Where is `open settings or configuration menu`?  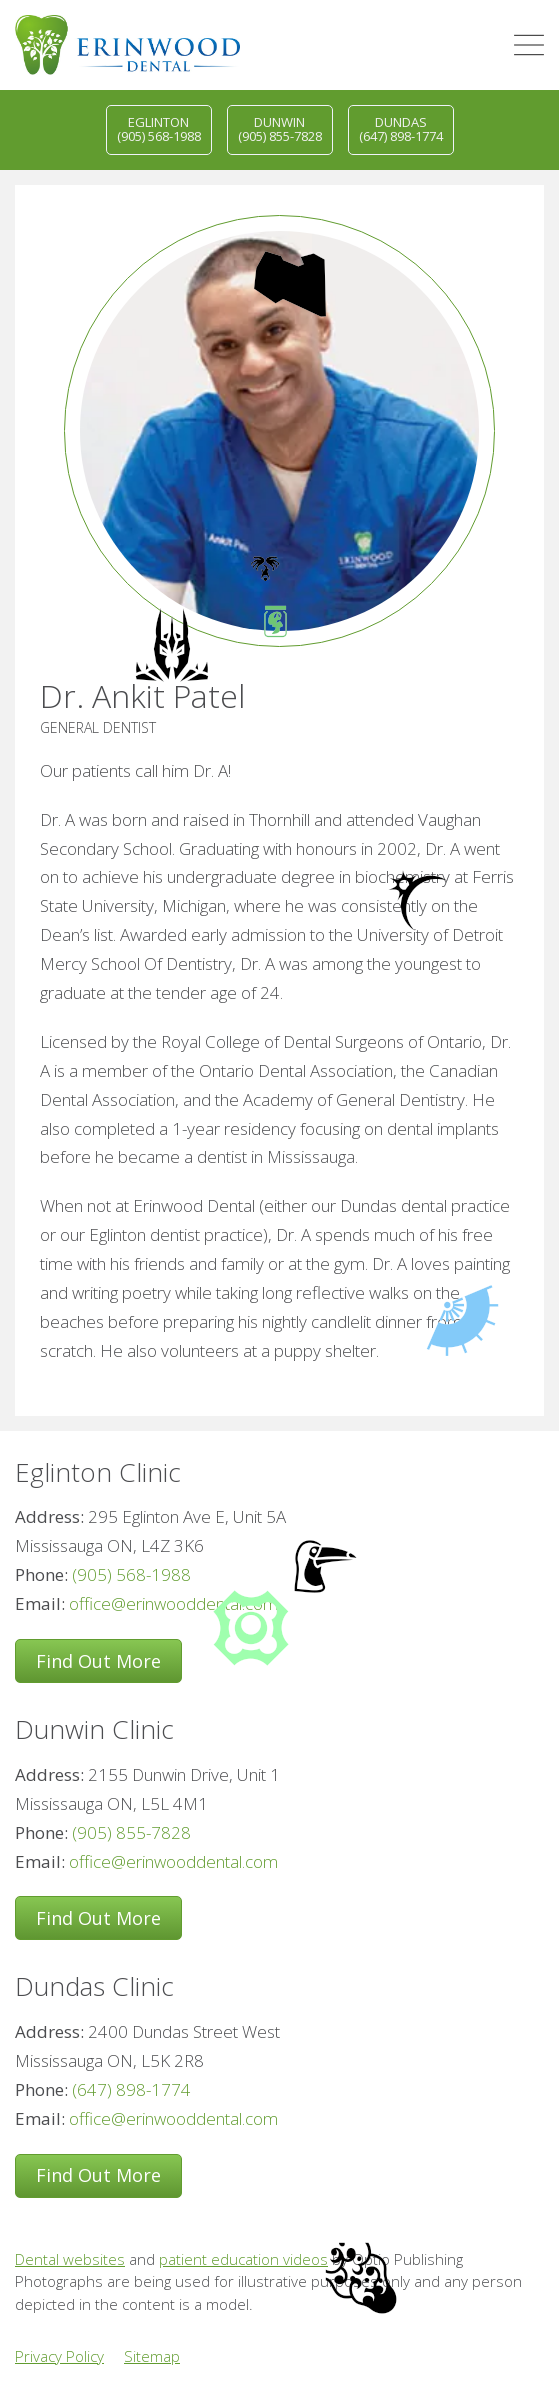
open settings or configuration menu is located at coordinates (251, 1628).